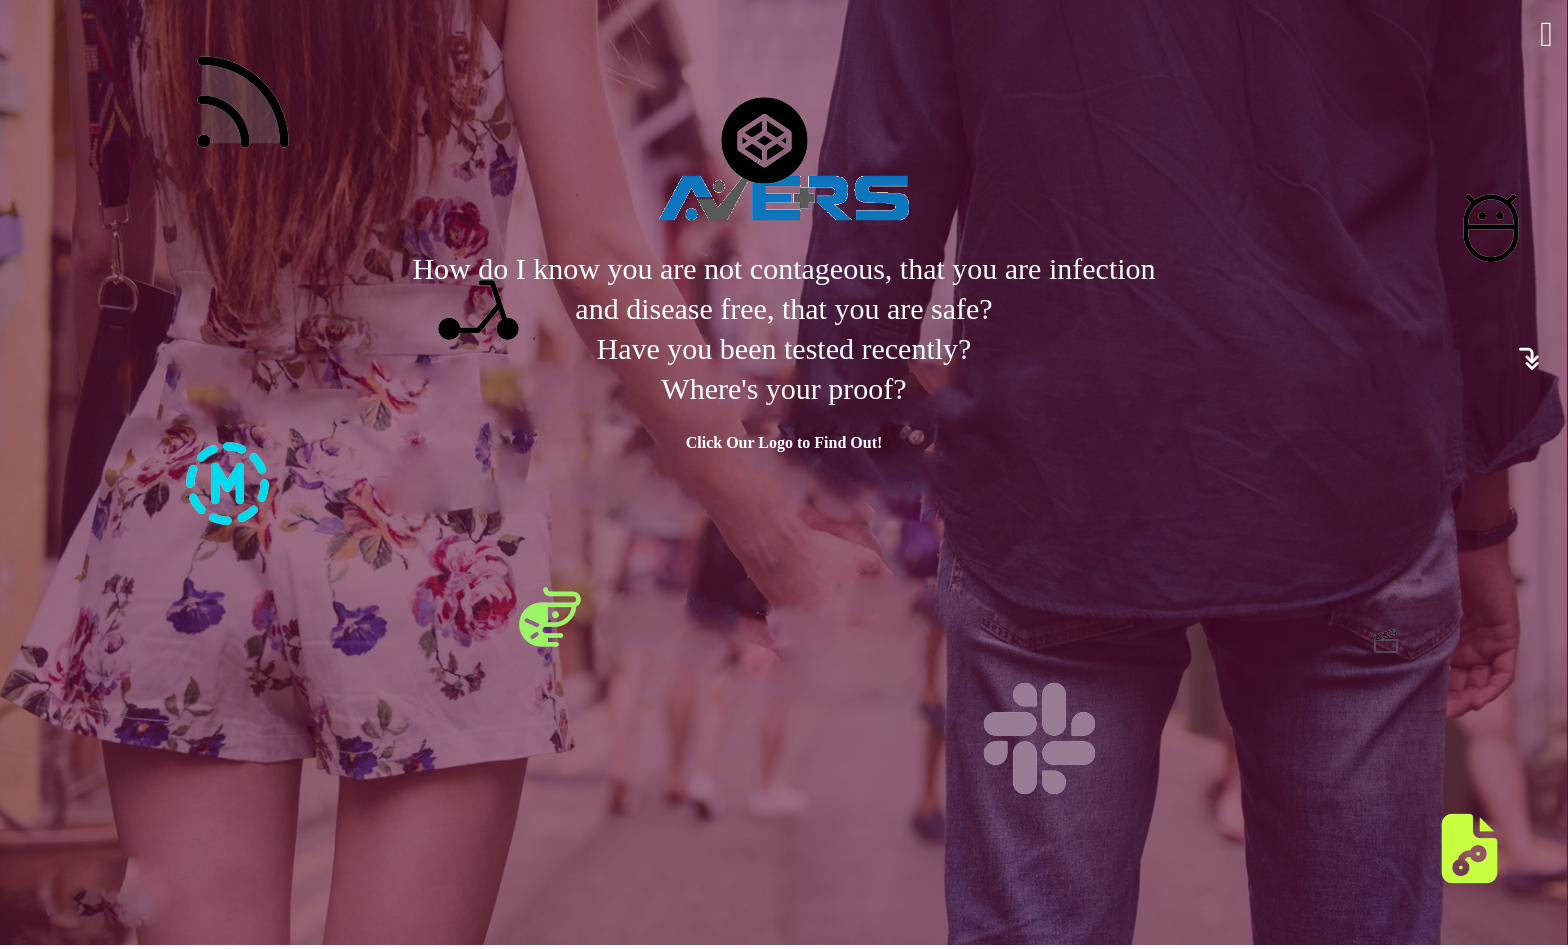  What do you see at coordinates (227, 483) in the screenshot?
I see `indicates a pending or in-progress medium priority status` at bounding box center [227, 483].